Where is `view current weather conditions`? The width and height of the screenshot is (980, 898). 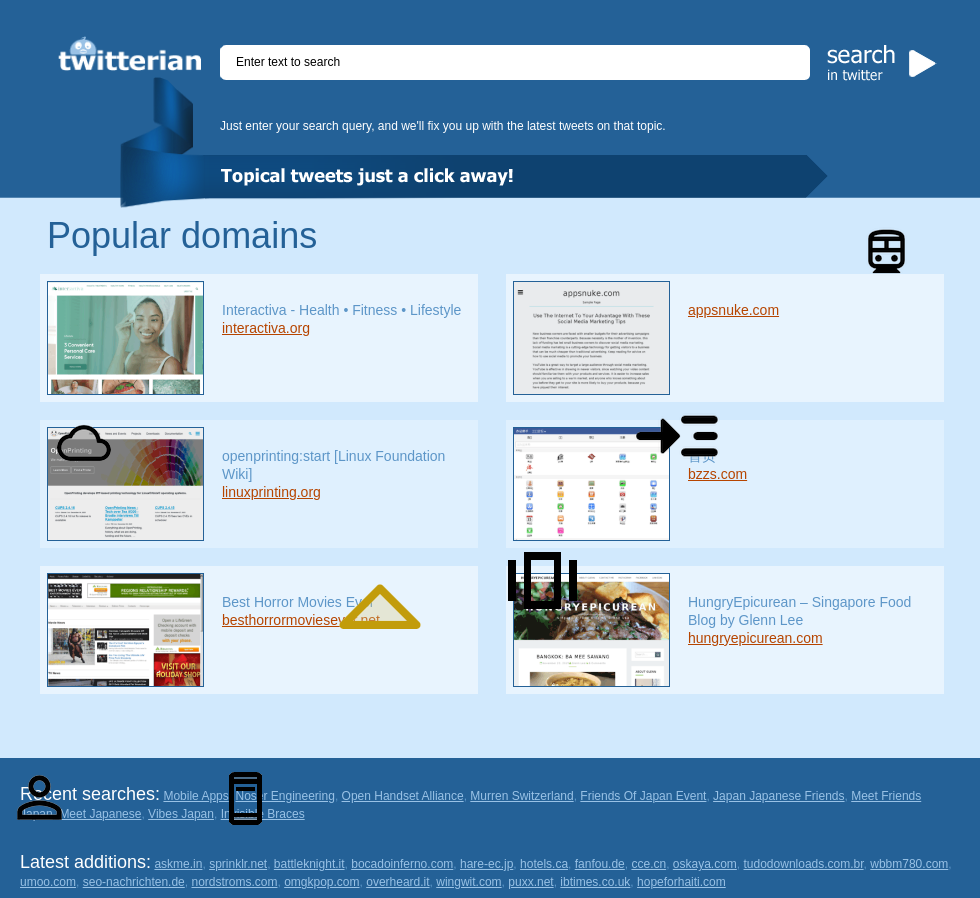 view current weather conditions is located at coordinates (84, 443).